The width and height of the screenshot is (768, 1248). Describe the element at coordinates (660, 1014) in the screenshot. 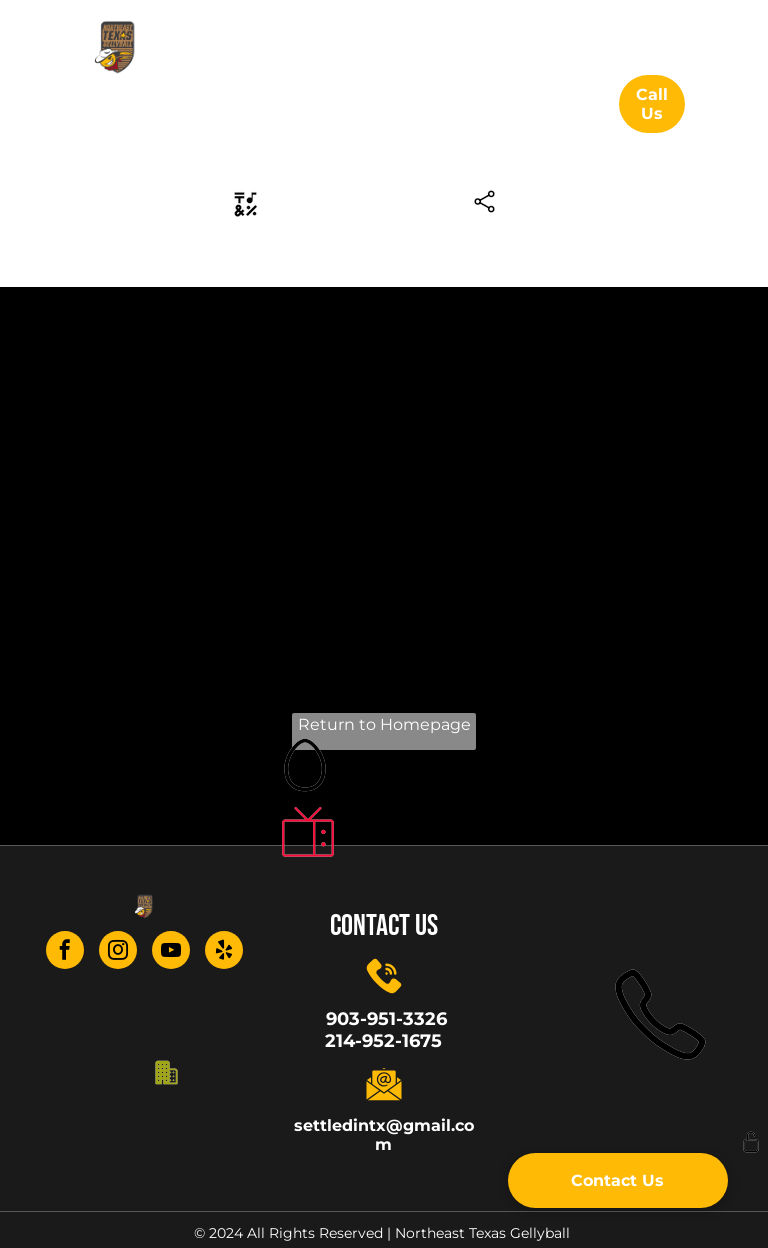

I see `make a phone call` at that location.